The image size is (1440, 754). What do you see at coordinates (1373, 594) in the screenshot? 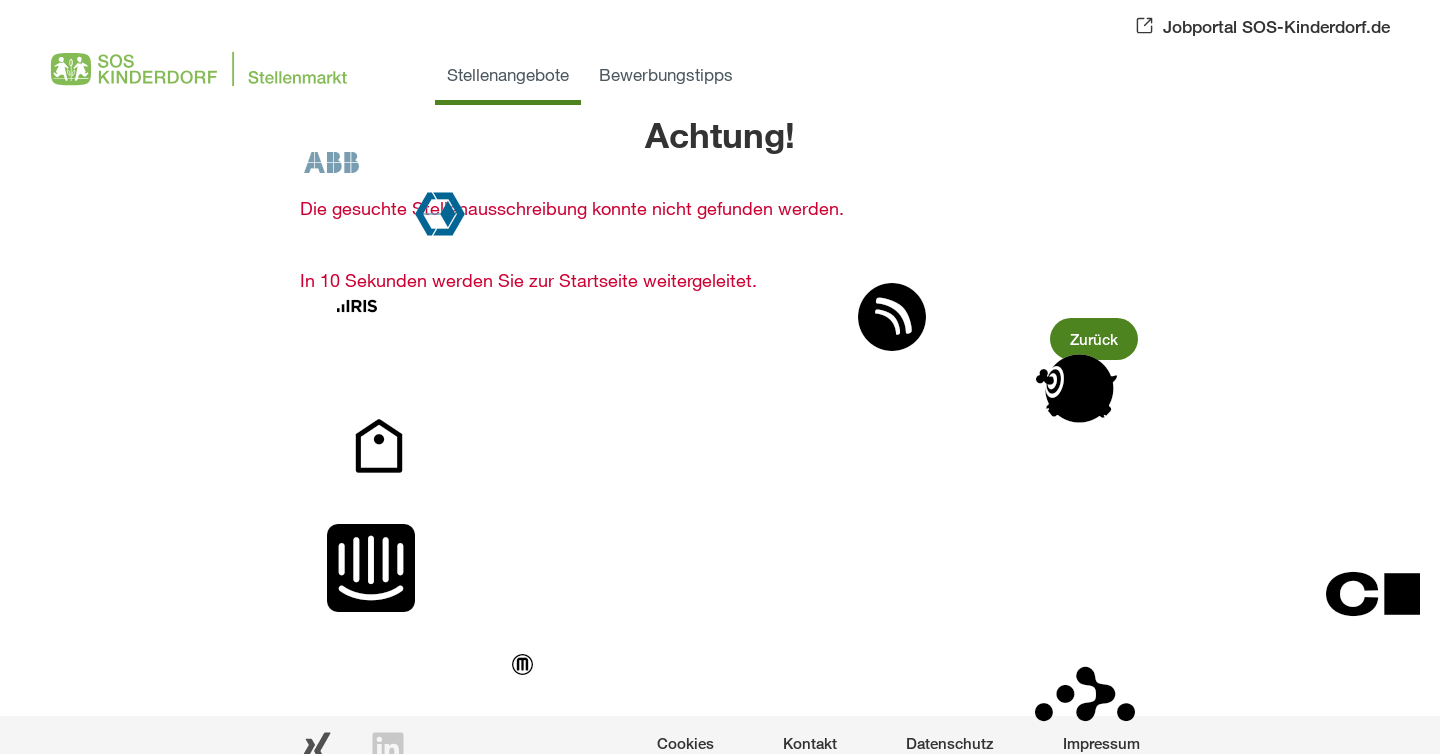
I see `open coder development environment` at bounding box center [1373, 594].